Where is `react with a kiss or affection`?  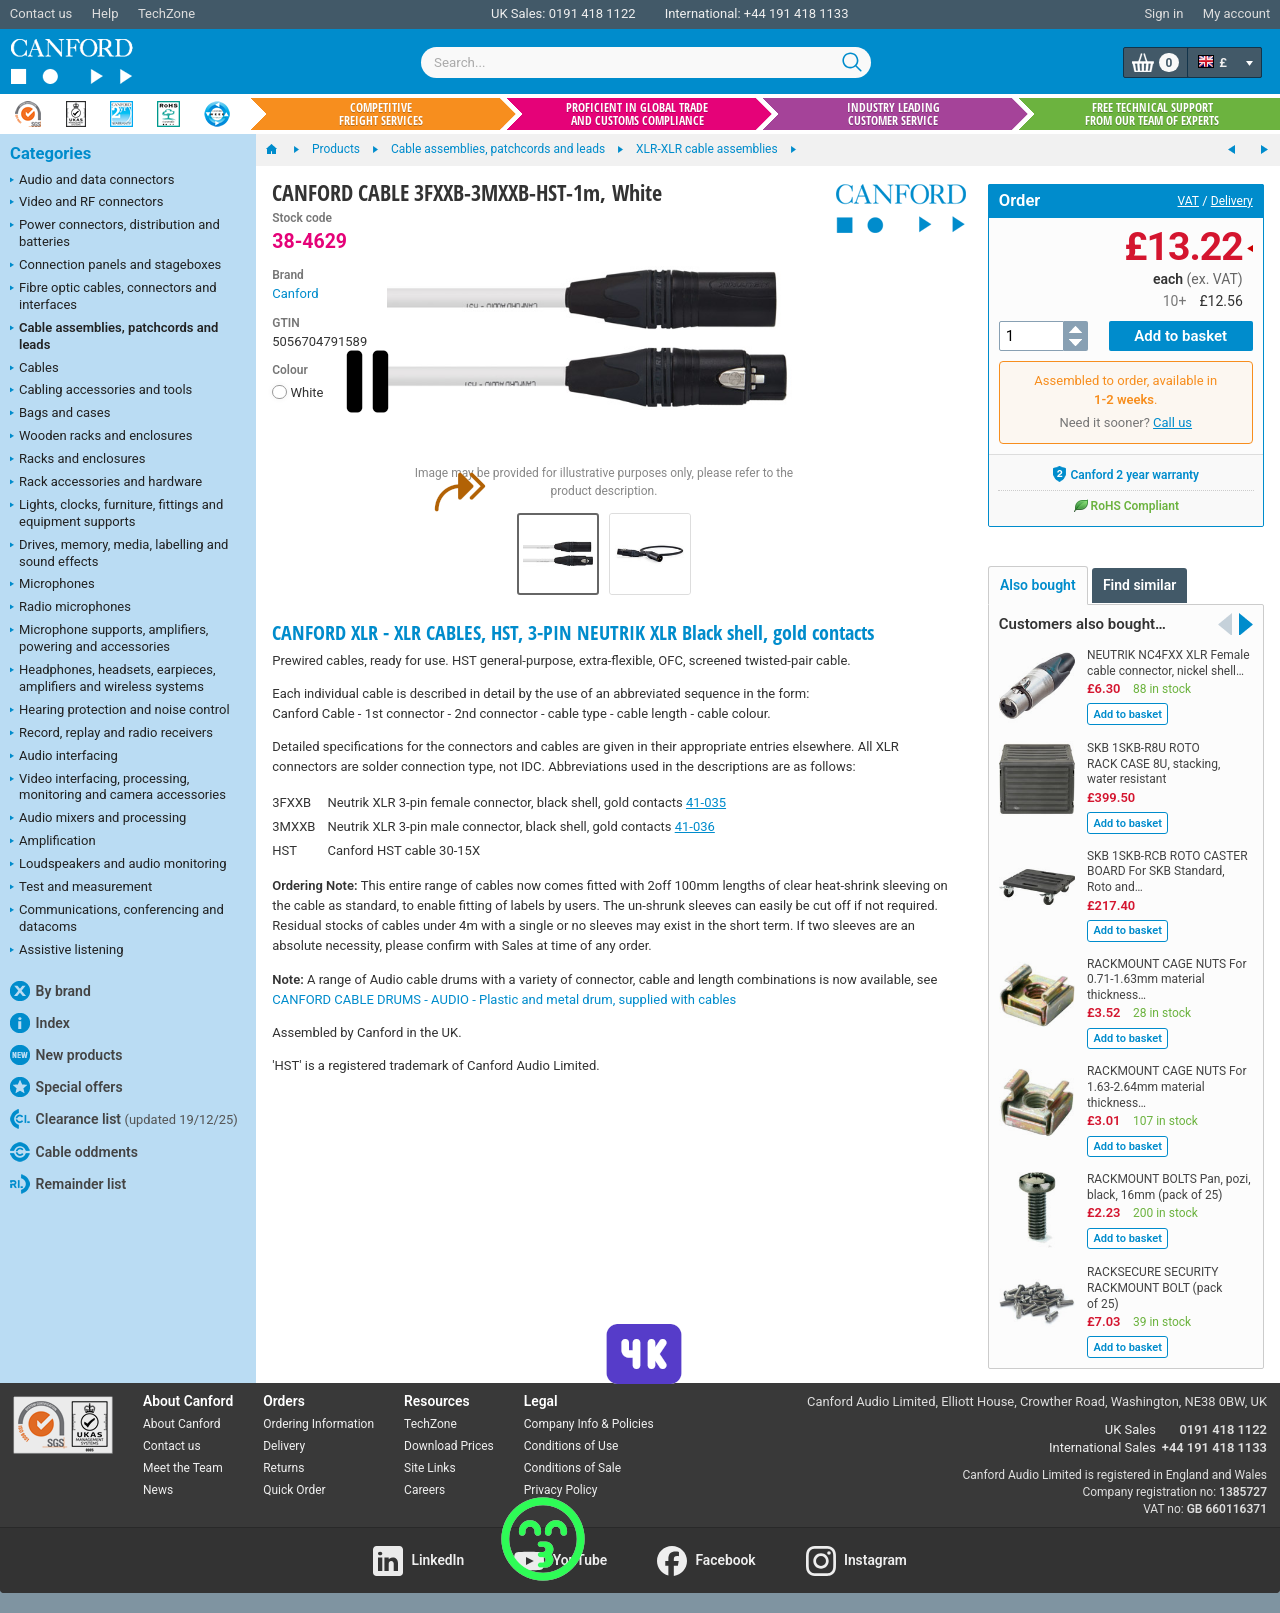
react with a kiss or affection is located at coordinates (543, 1539).